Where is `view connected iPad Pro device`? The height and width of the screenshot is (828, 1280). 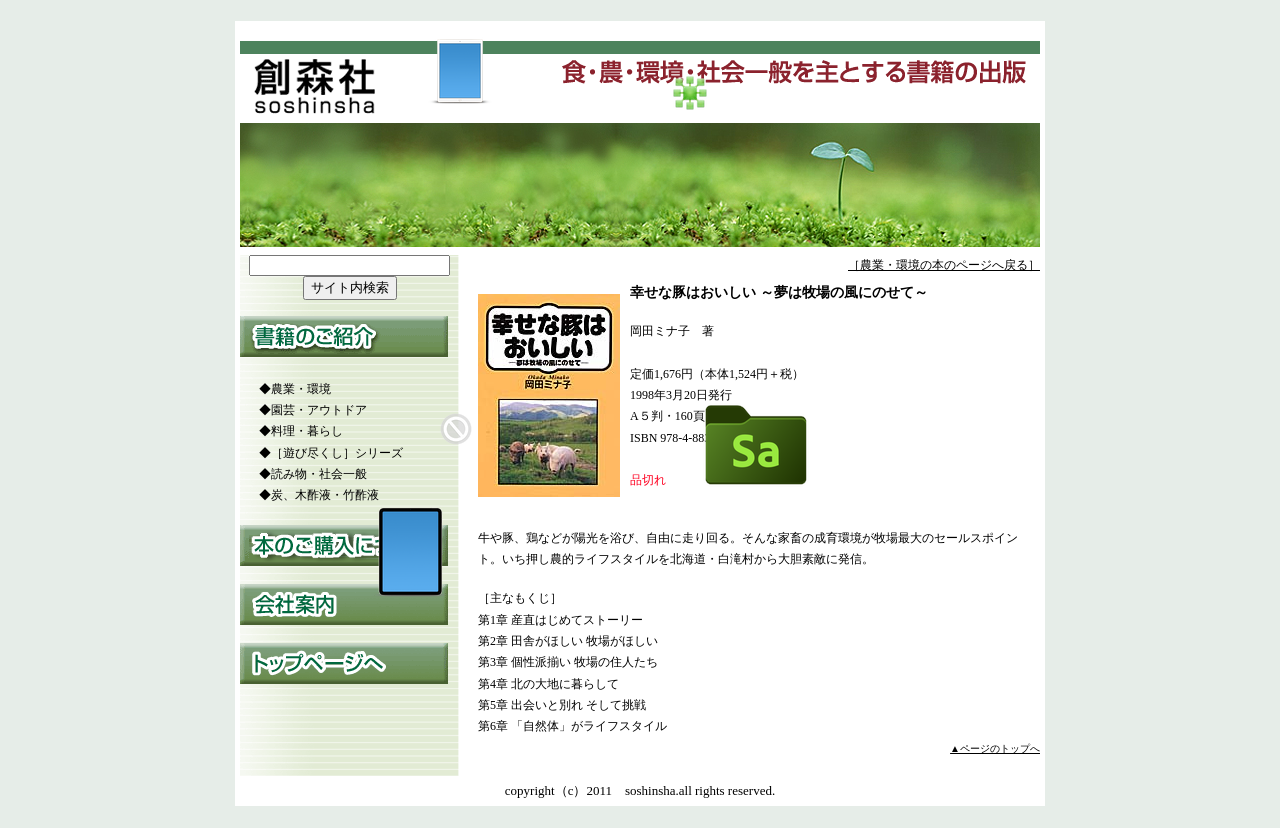 view connected iPad Pro device is located at coordinates (460, 71).